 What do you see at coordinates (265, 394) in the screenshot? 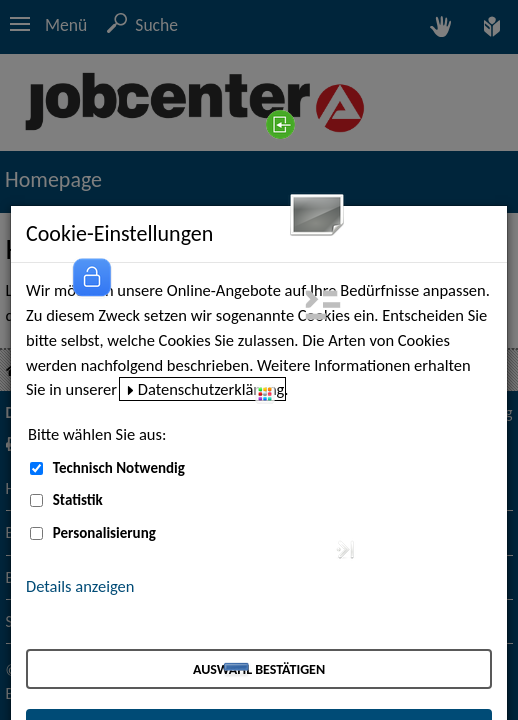
I see `open the app launcher to view all applications` at bounding box center [265, 394].